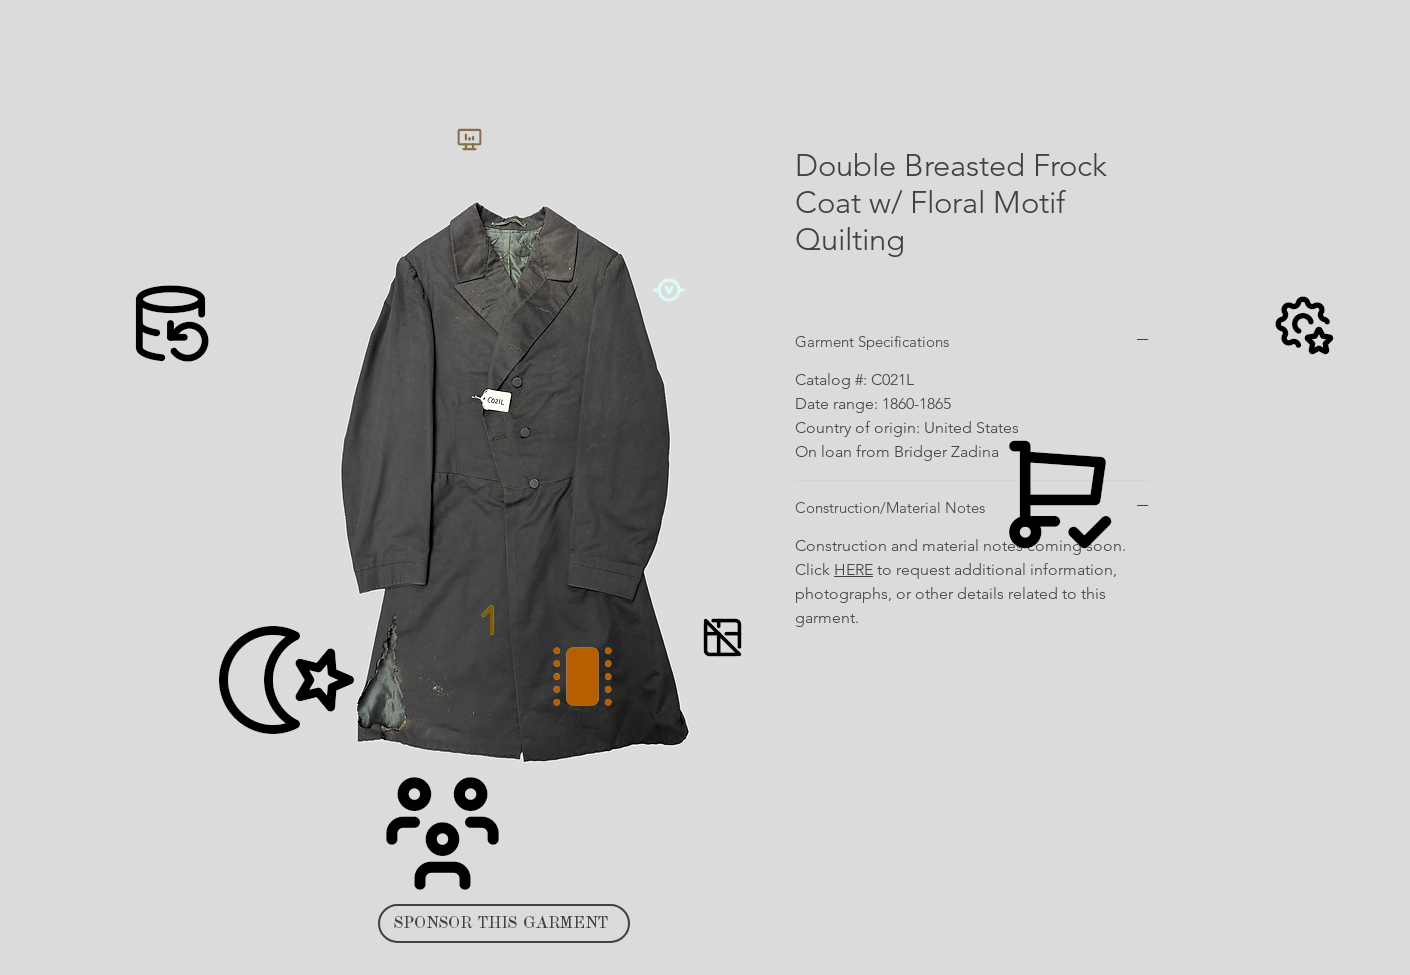 This screenshot has width=1410, height=975. What do you see at coordinates (170, 323) in the screenshot?
I see `restore database from backup` at bounding box center [170, 323].